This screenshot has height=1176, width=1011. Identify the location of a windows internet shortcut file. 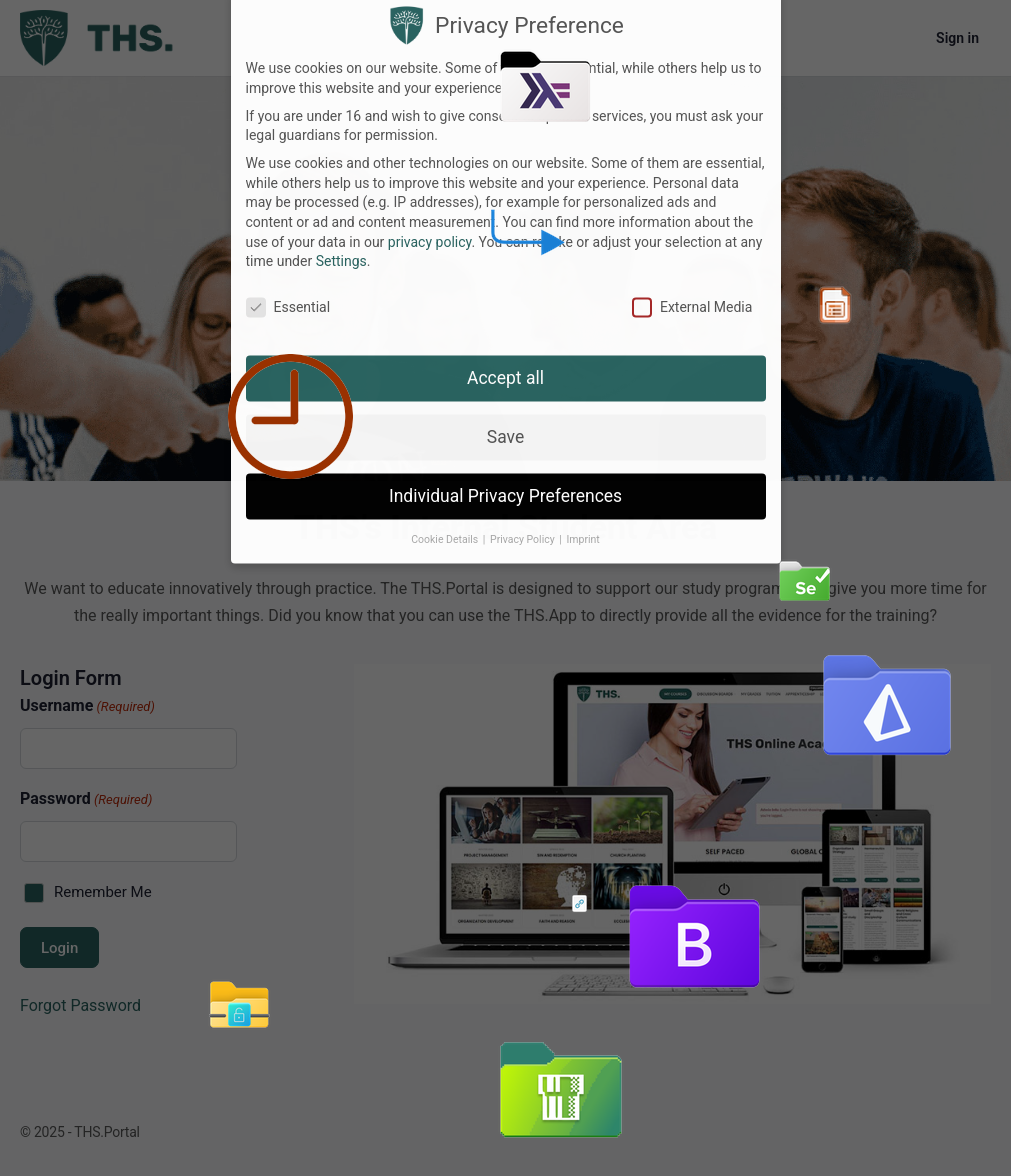
(579, 903).